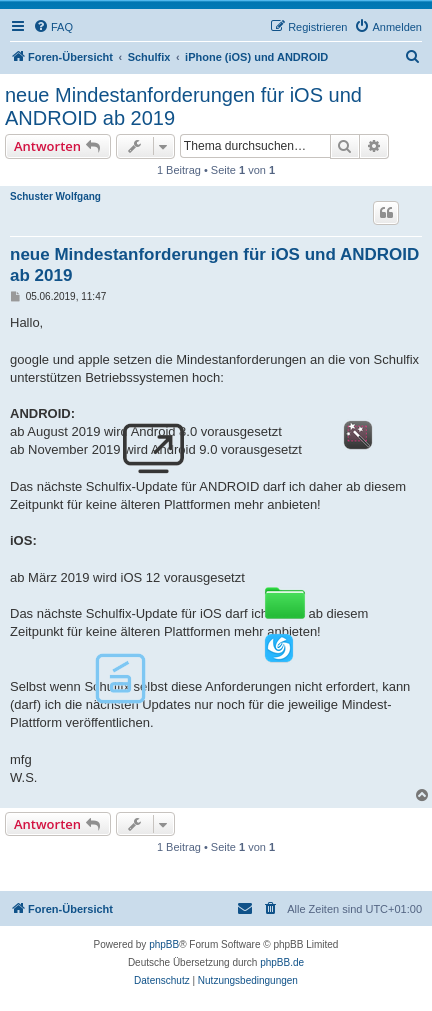 The height and width of the screenshot is (1011, 432). What do you see at coordinates (153, 446) in the screenshot?
I see `access desktop sharing settings` at bounding box center [153, 446].